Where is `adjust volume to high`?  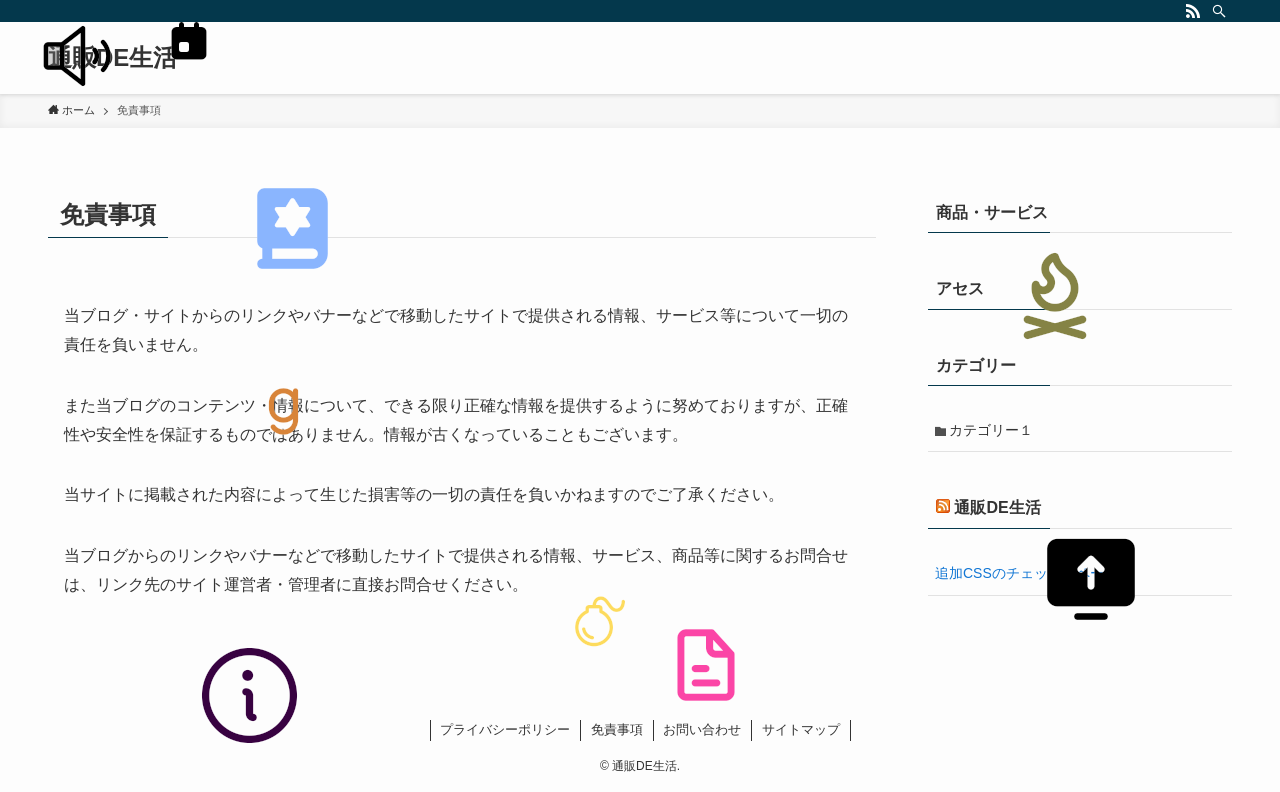
adjust volume to high is located at coordinates (76, 56).